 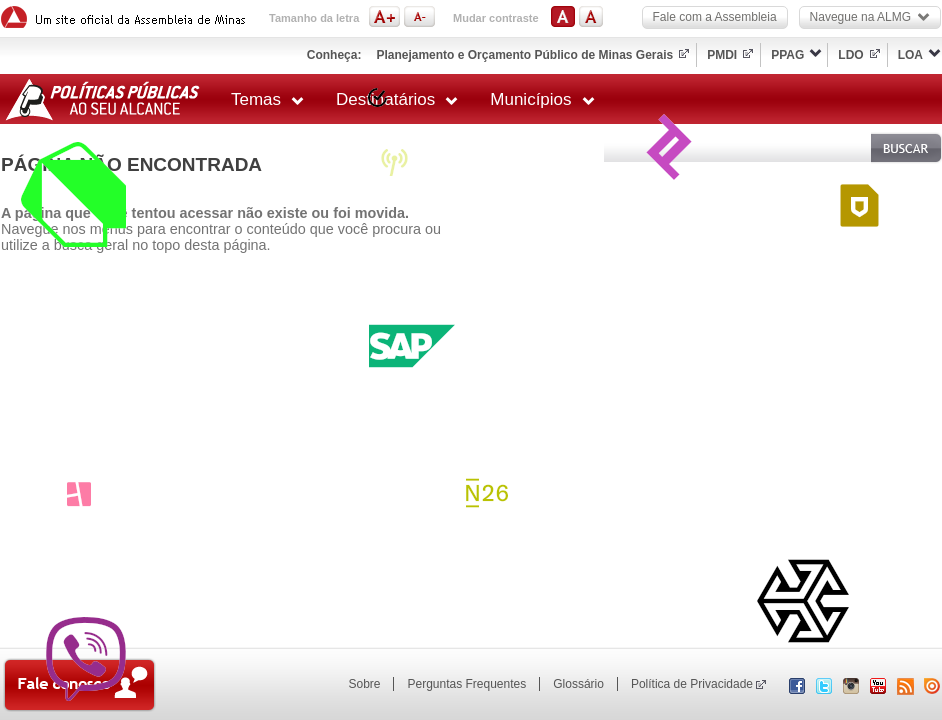 I want to click on create a photo collage, so click(x=79, y=494).